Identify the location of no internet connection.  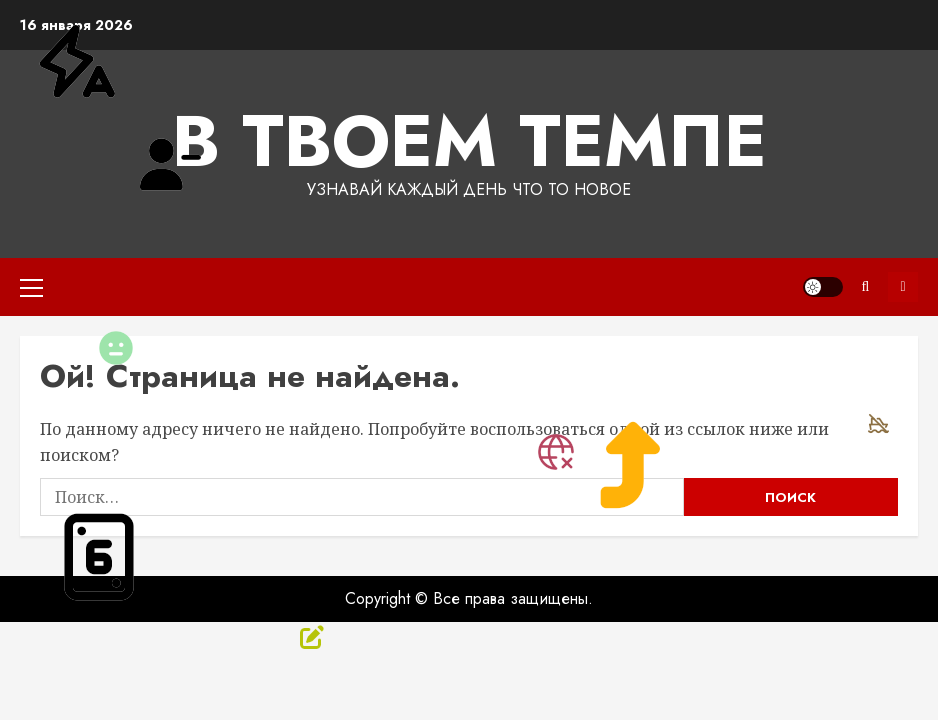
(556, 452).